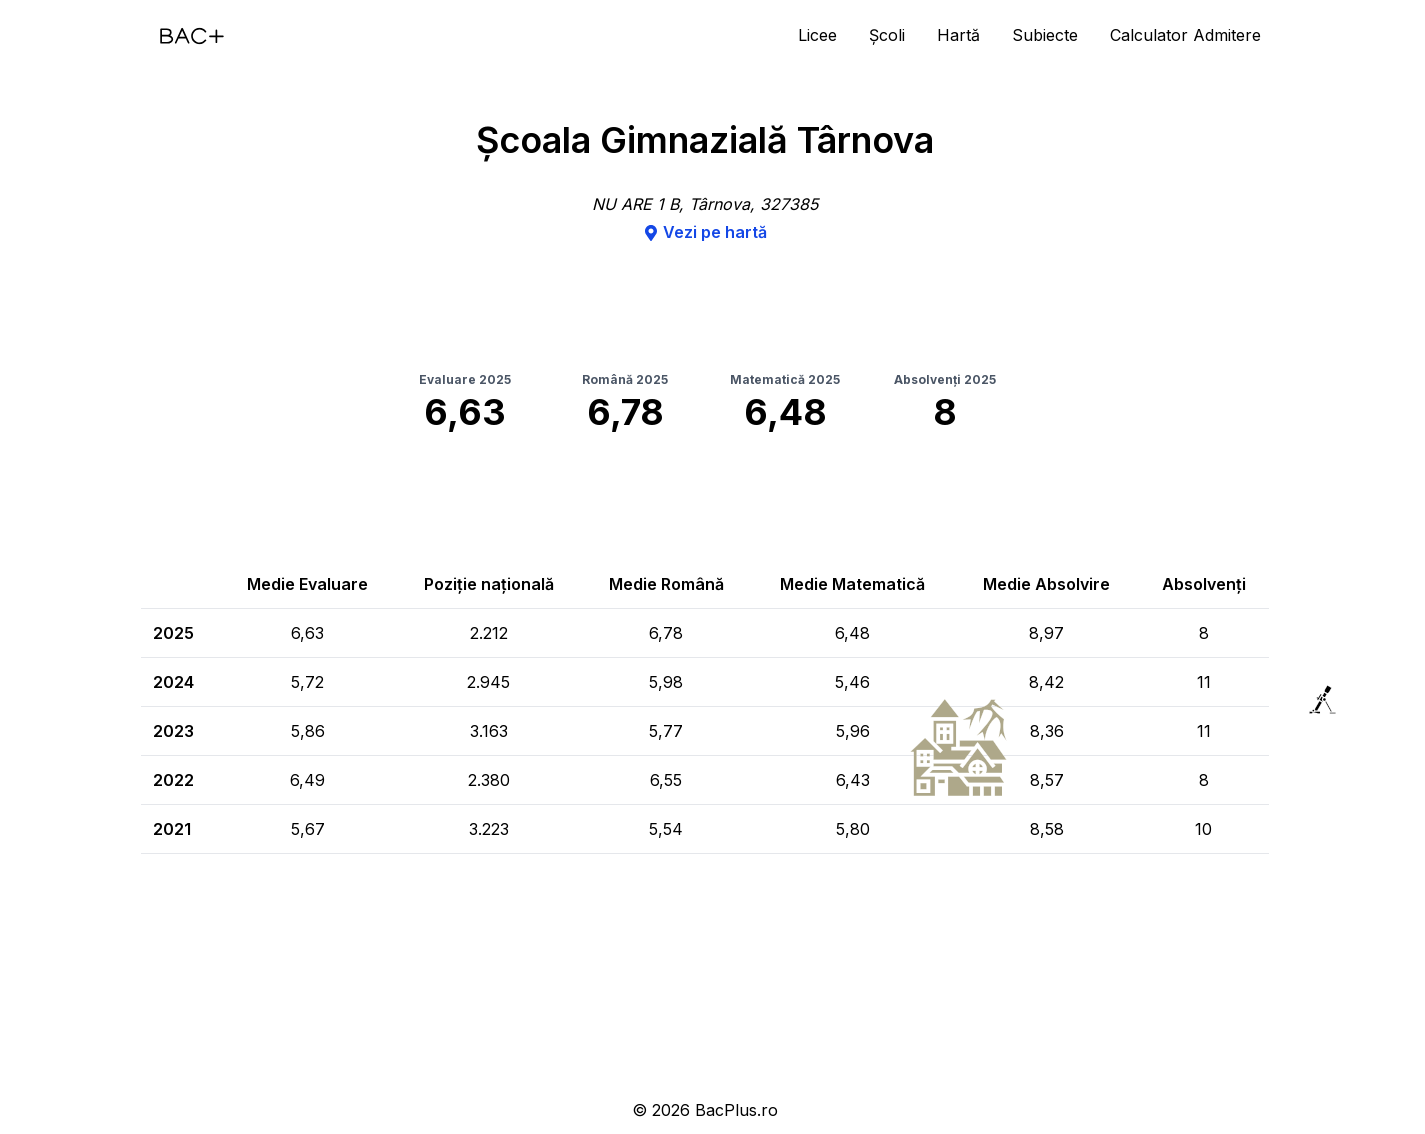 The height and width of the screenshot is (1134, 1425). I want to click on access haunted house level or spooky game area, so click(958, 747).